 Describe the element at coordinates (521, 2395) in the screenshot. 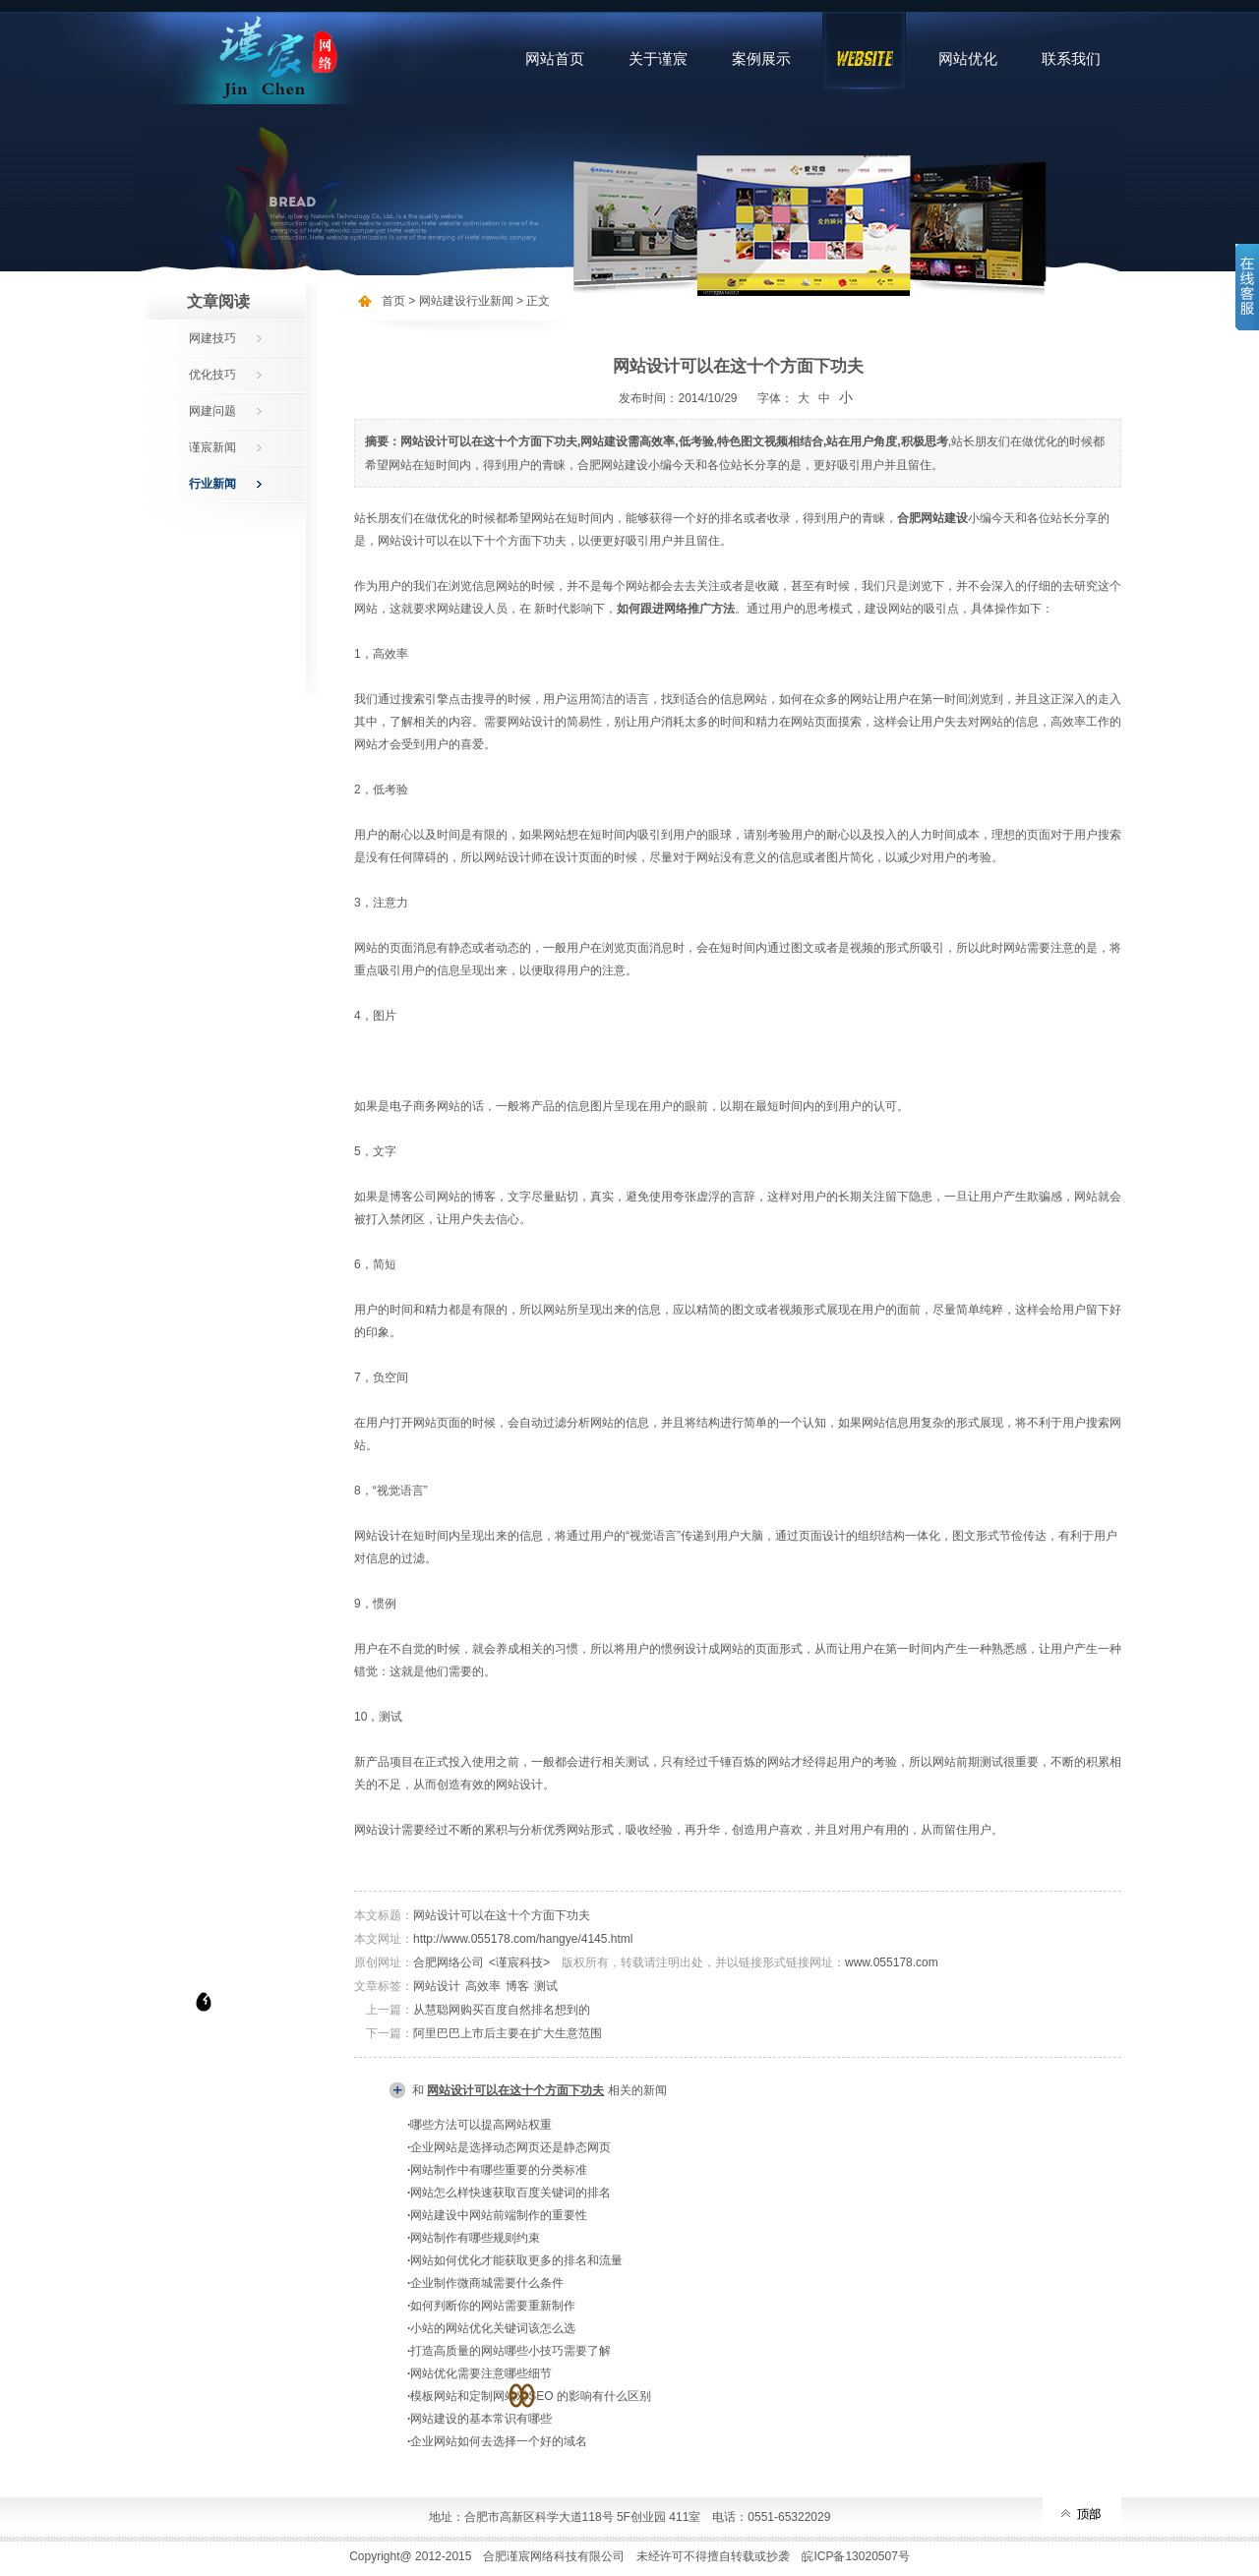

I see `mark content as viewed or seen` at that location.